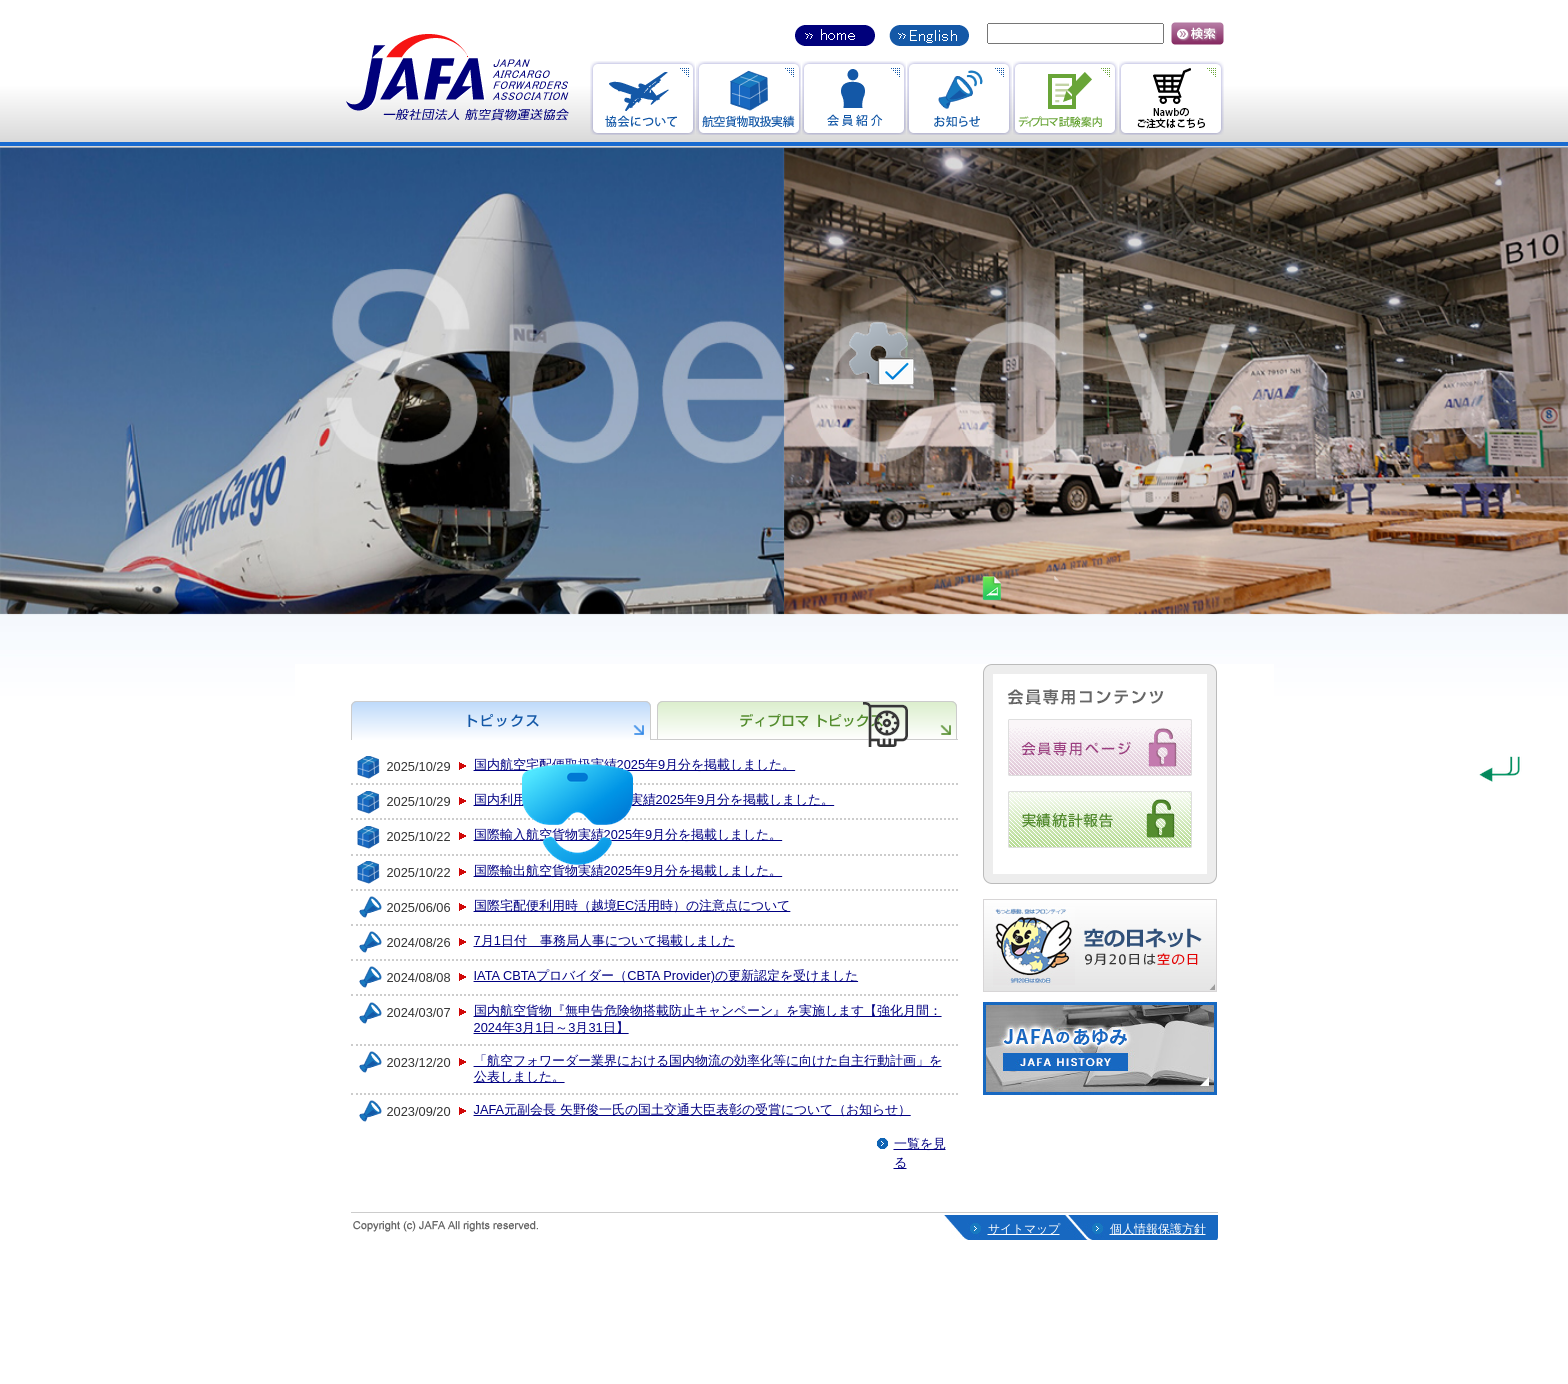  Describe the element at coordinates (1020, 588) in the screenshot. I see `open a UI designer or interface builder file` at that location.